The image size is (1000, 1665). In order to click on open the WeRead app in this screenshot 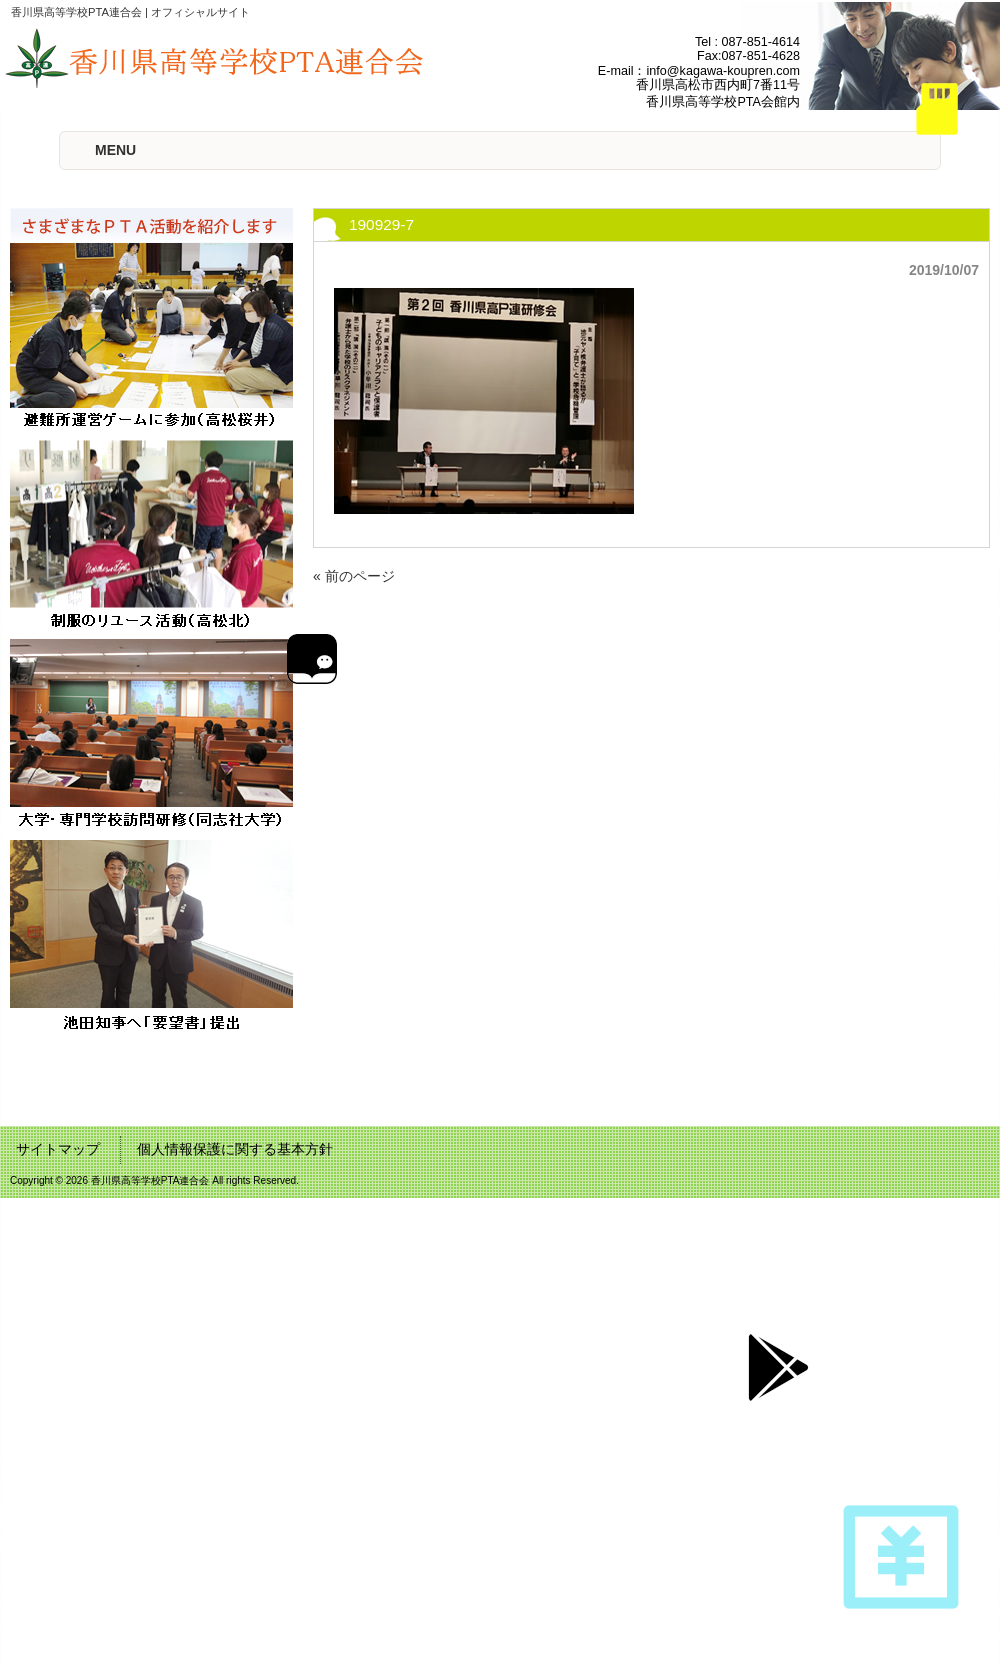, I will do `click(312, 659)`.